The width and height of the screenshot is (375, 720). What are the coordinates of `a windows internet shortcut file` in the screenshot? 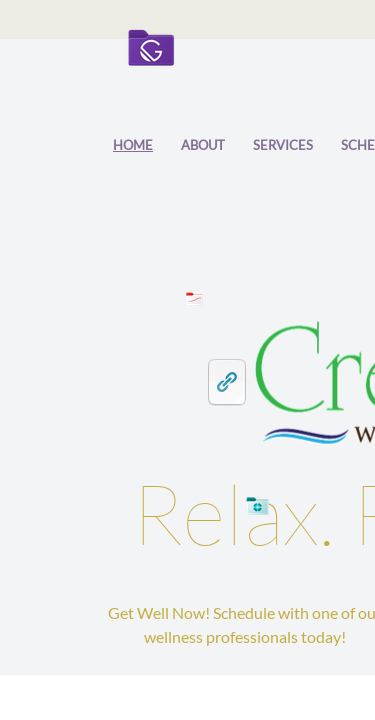 It's located at (227, 382).